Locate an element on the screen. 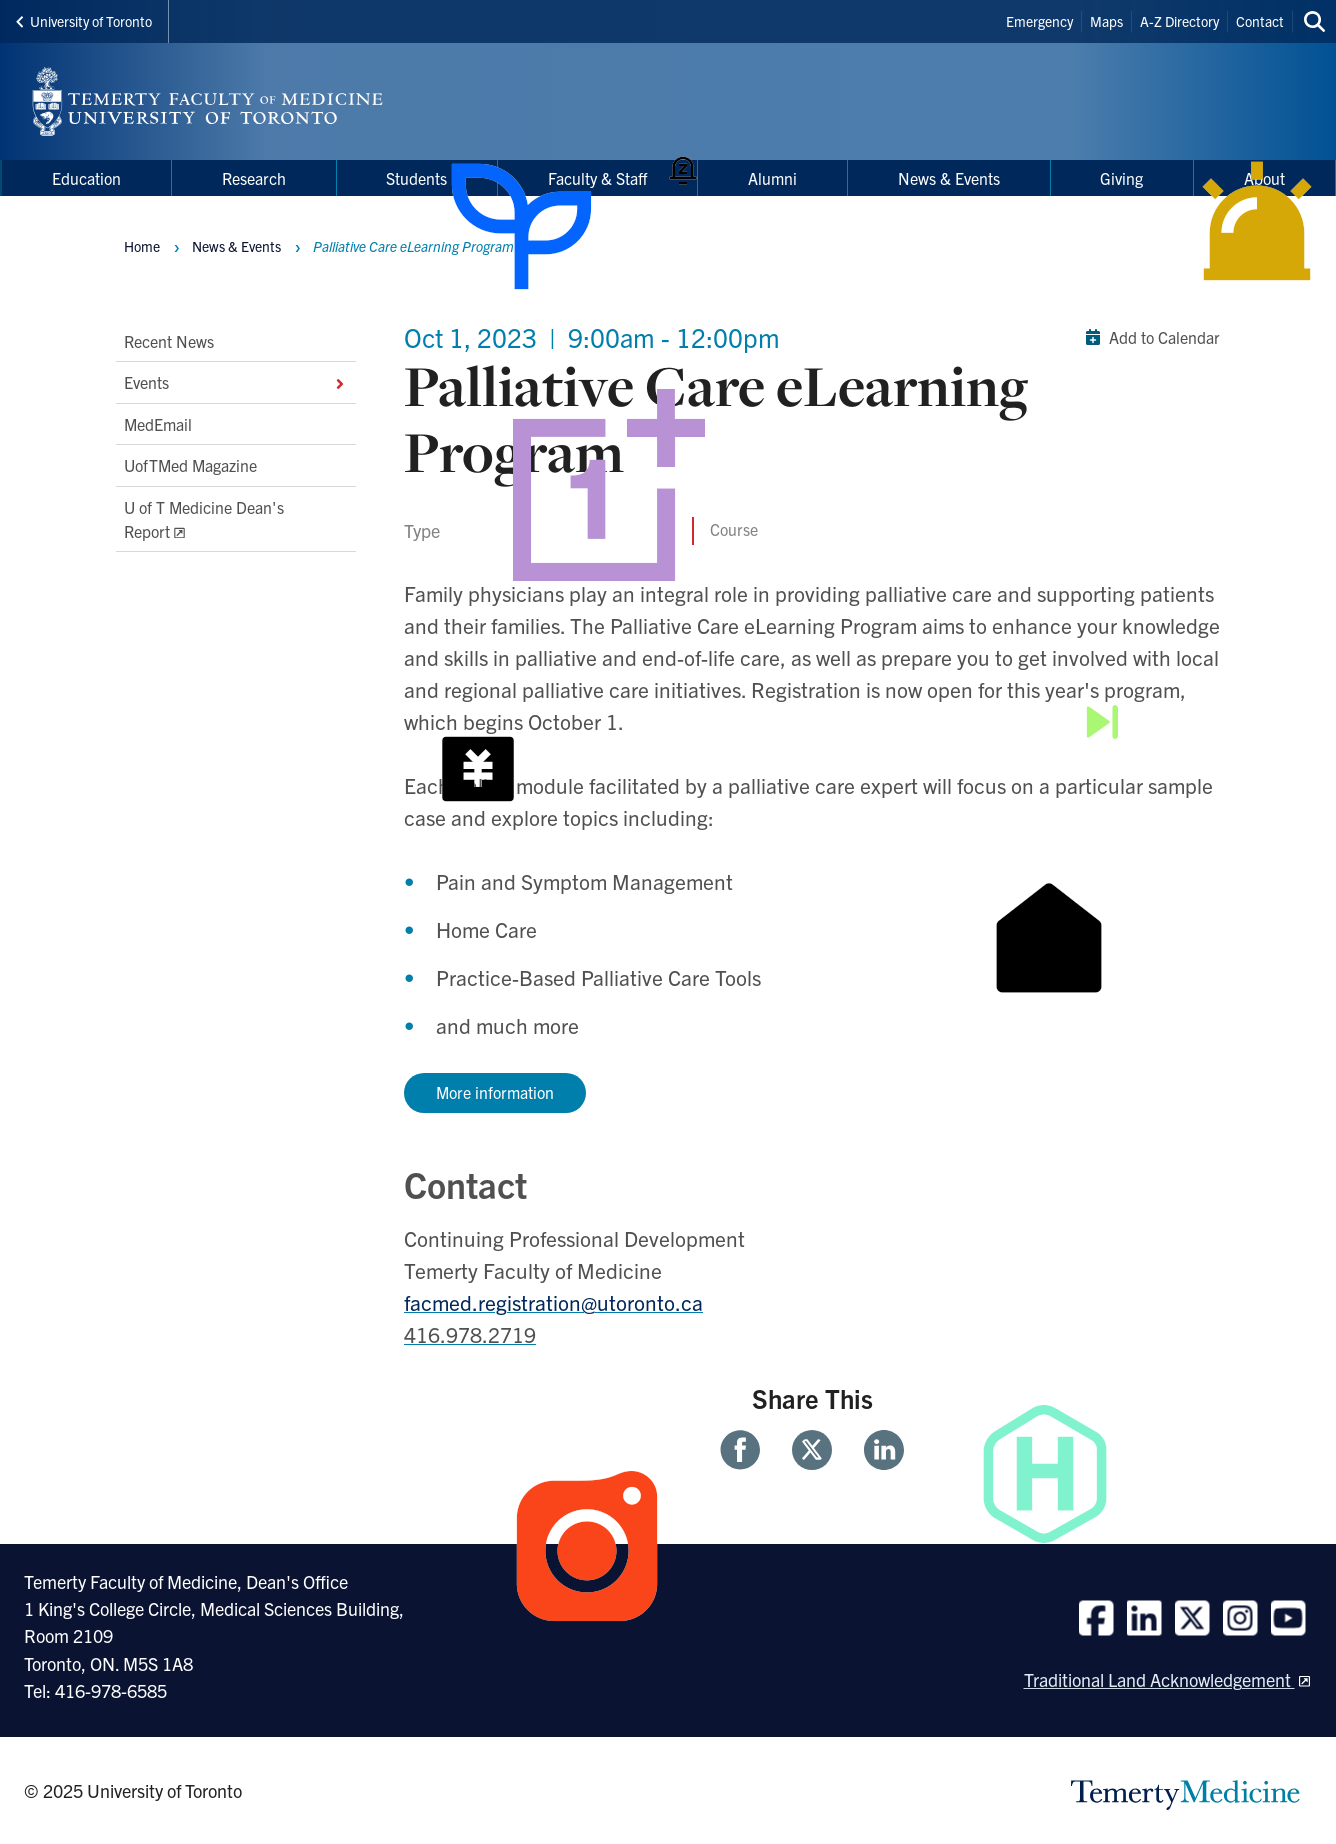  indicates a system warning or alert is located at coordinates (1257, 221).